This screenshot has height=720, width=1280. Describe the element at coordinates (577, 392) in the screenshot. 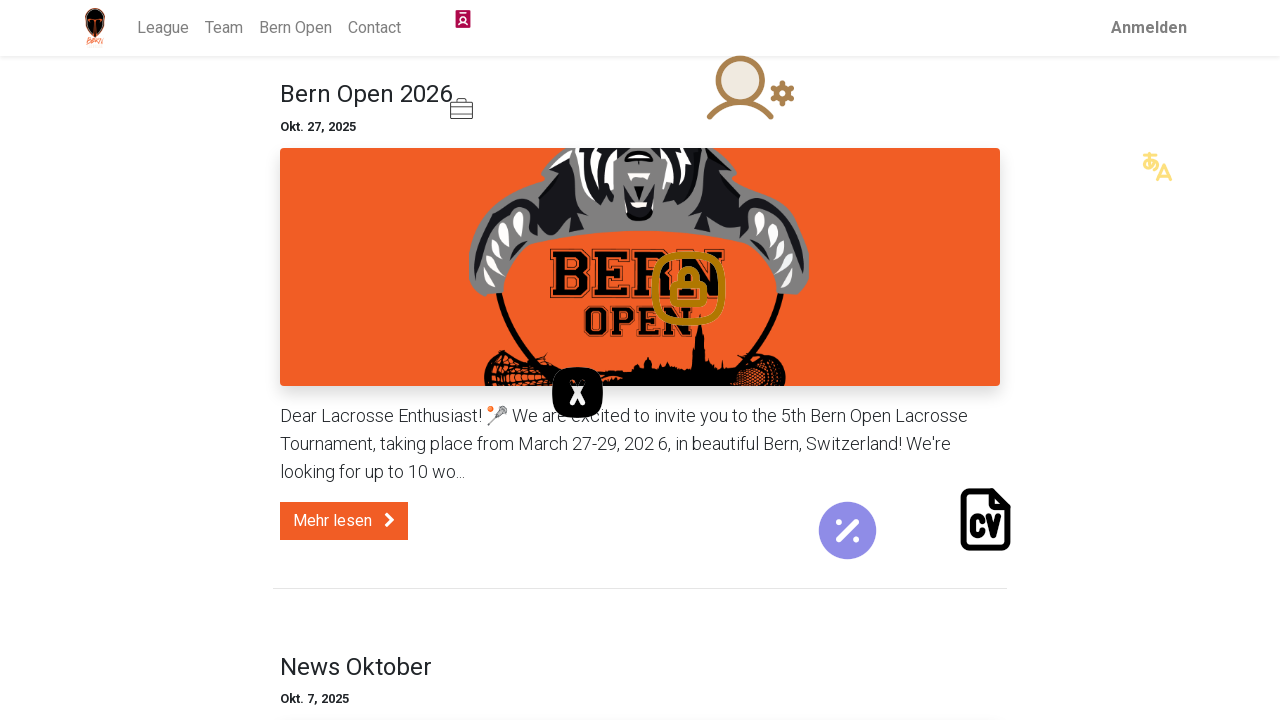

I see `close or dismiss a dialog` at that location.